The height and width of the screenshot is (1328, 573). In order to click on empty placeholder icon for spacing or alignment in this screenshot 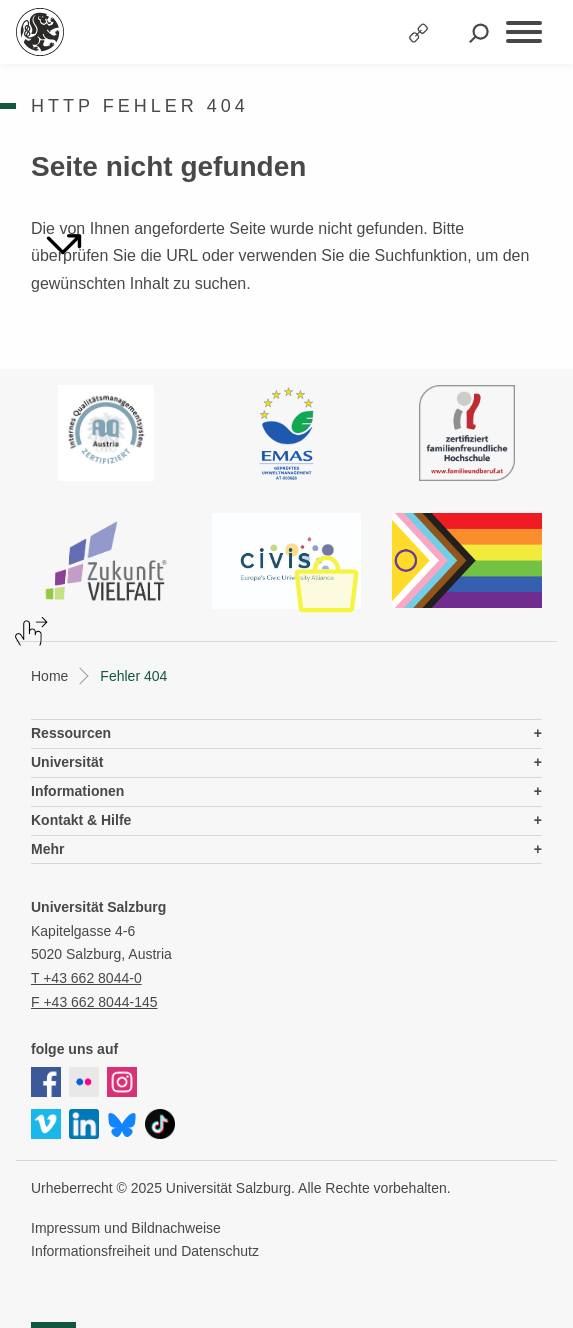, I will do `click(496, 424)`.